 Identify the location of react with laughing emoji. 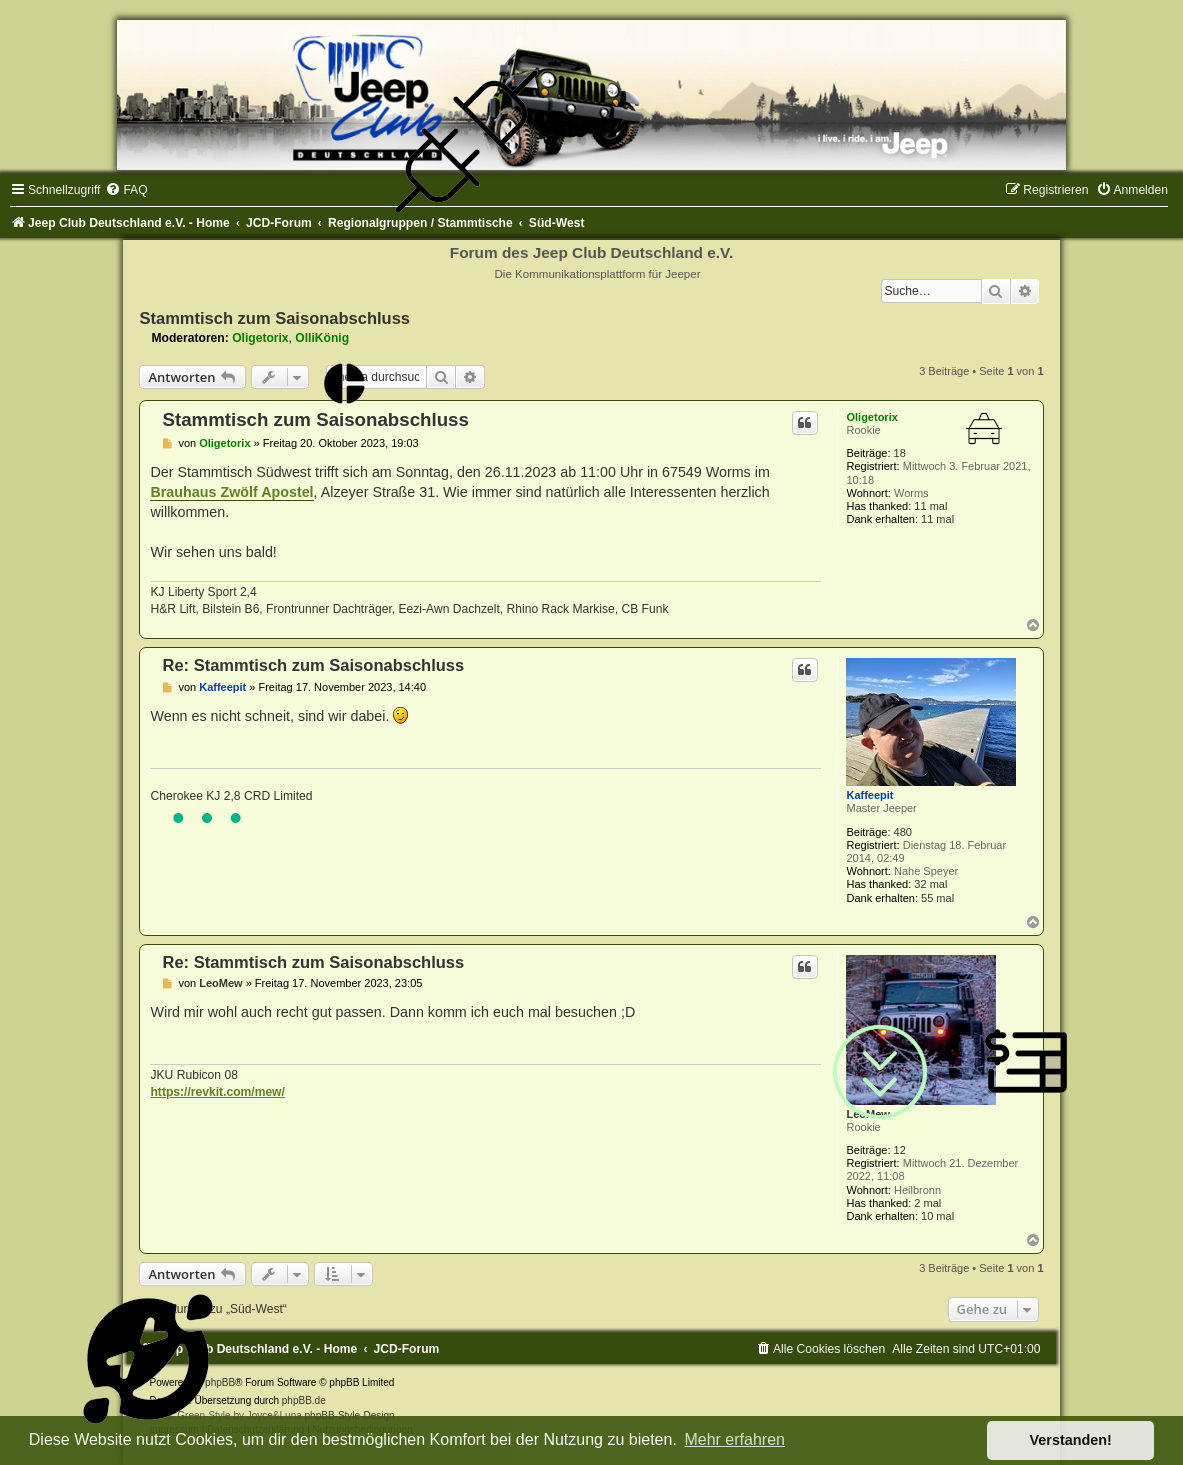
(148, 1359).